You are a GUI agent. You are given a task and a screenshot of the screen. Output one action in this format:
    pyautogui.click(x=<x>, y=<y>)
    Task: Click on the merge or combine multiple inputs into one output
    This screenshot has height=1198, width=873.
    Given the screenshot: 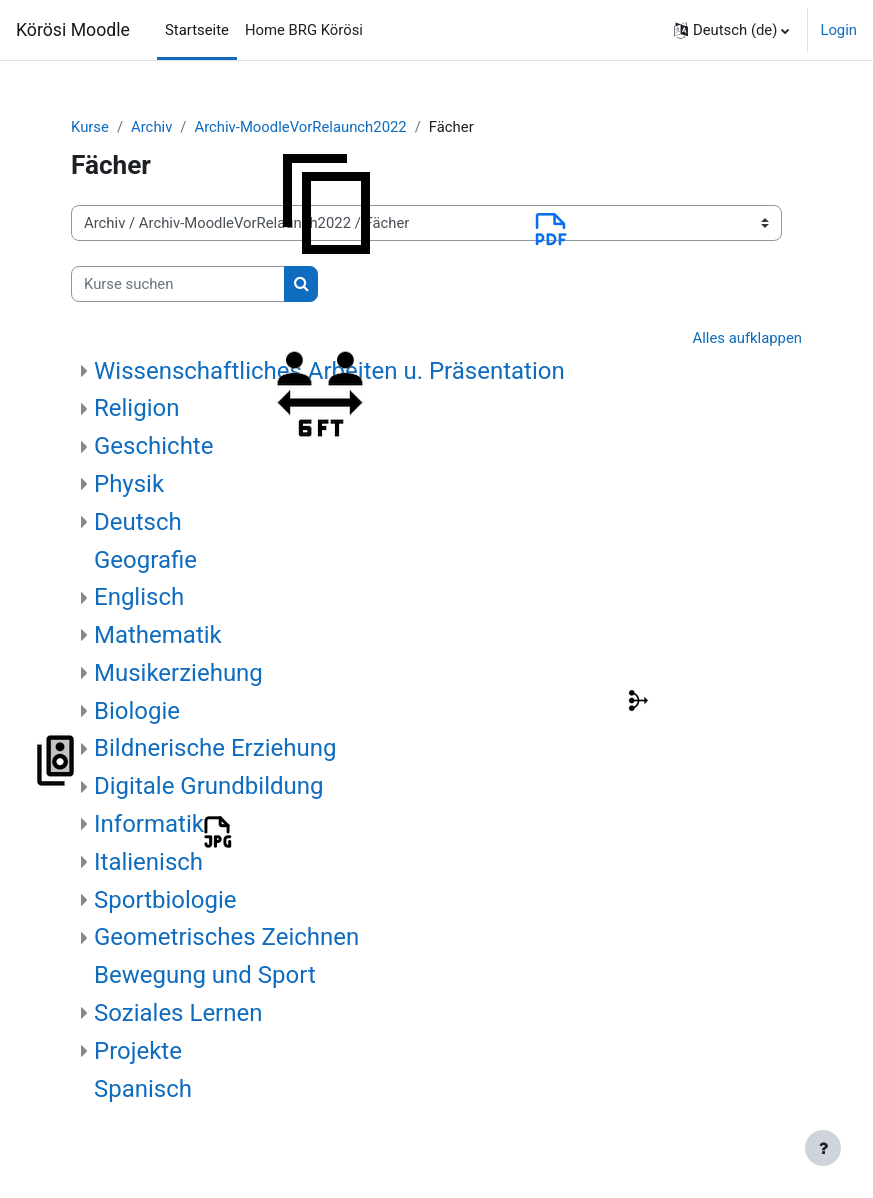 What is the action you would take?
    pyautogui.click(x=638, y=700)
    